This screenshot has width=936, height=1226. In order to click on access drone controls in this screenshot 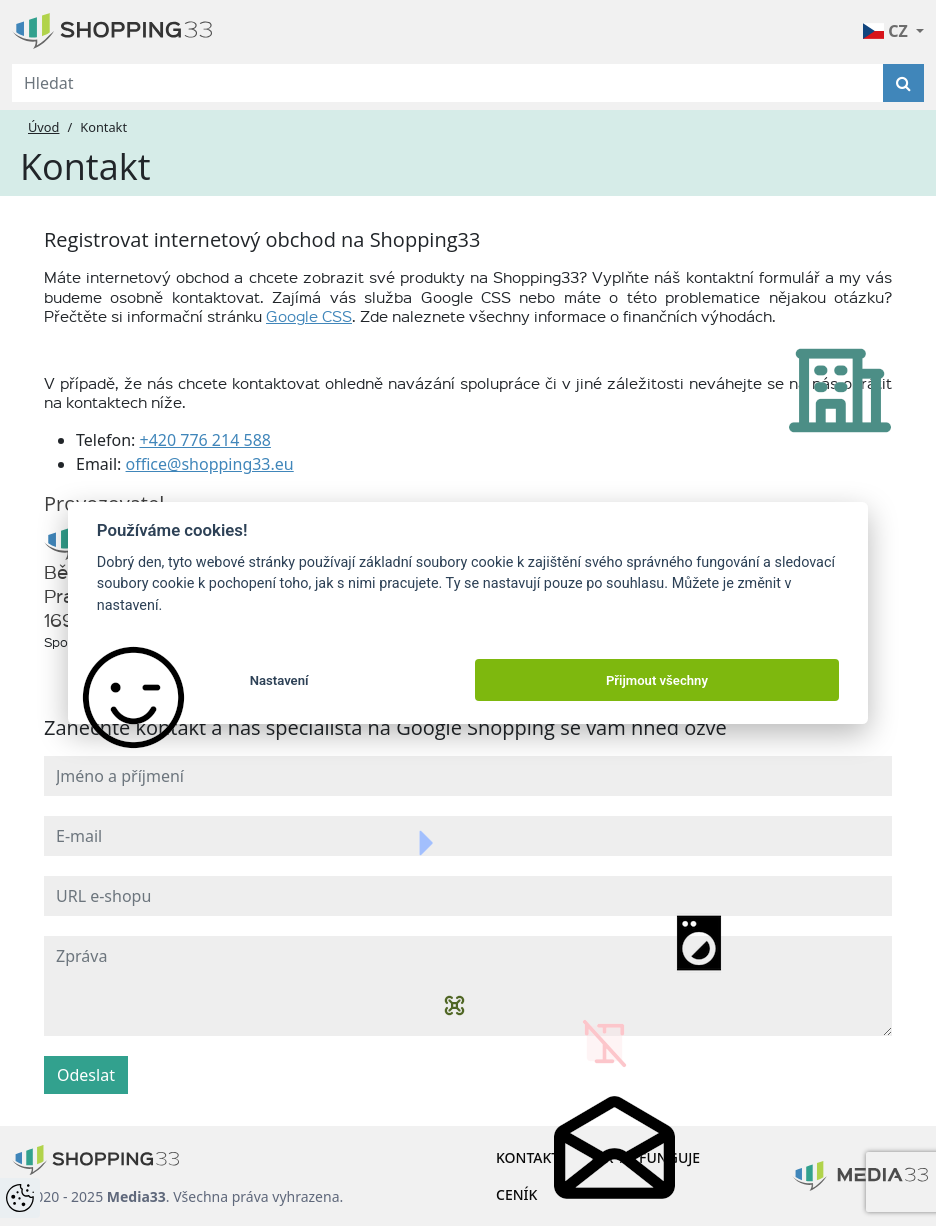, I will do `click(454, 1005)`.